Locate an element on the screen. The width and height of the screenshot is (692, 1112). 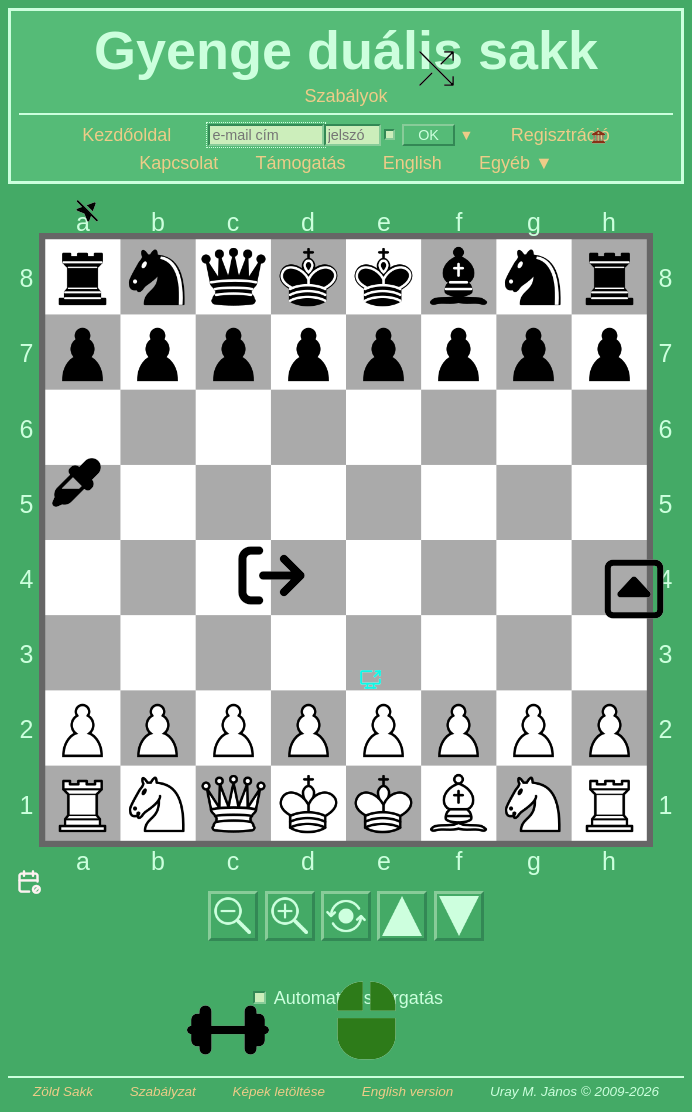
cancel a scheduled event is located at coordinates (28, 881).